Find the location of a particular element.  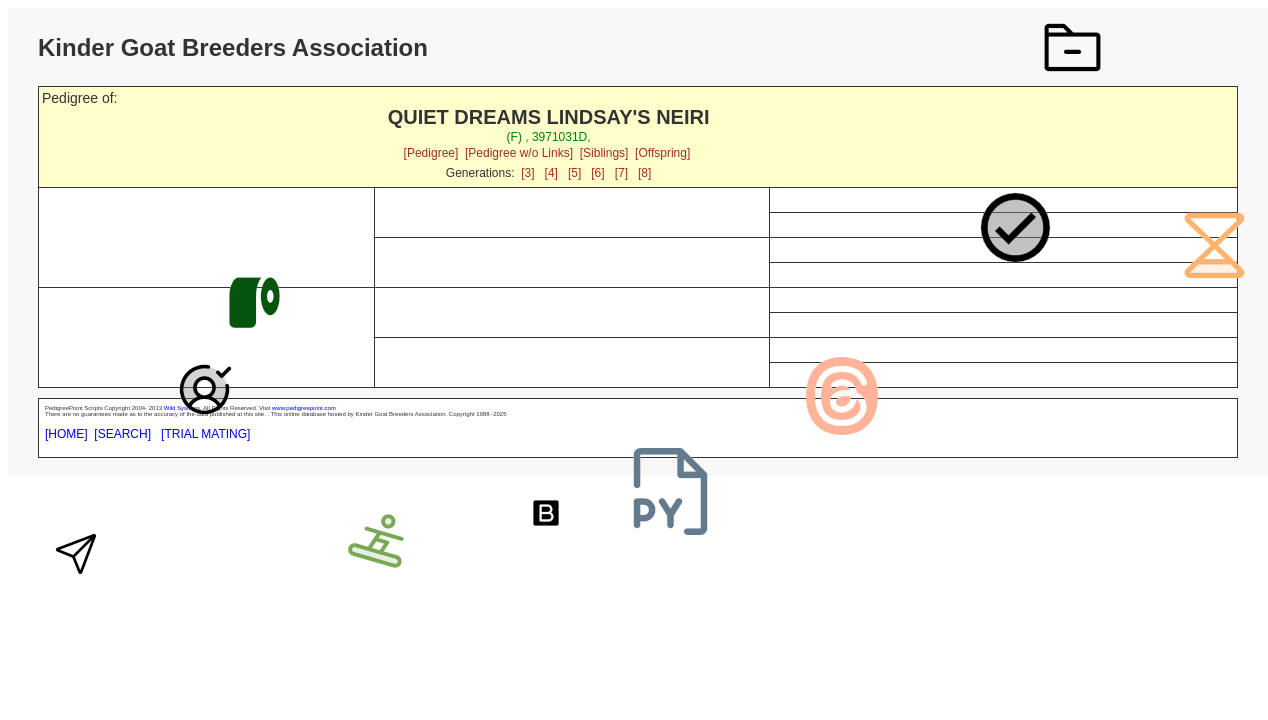

a python script or .py file is located at coordinates (670, 491).